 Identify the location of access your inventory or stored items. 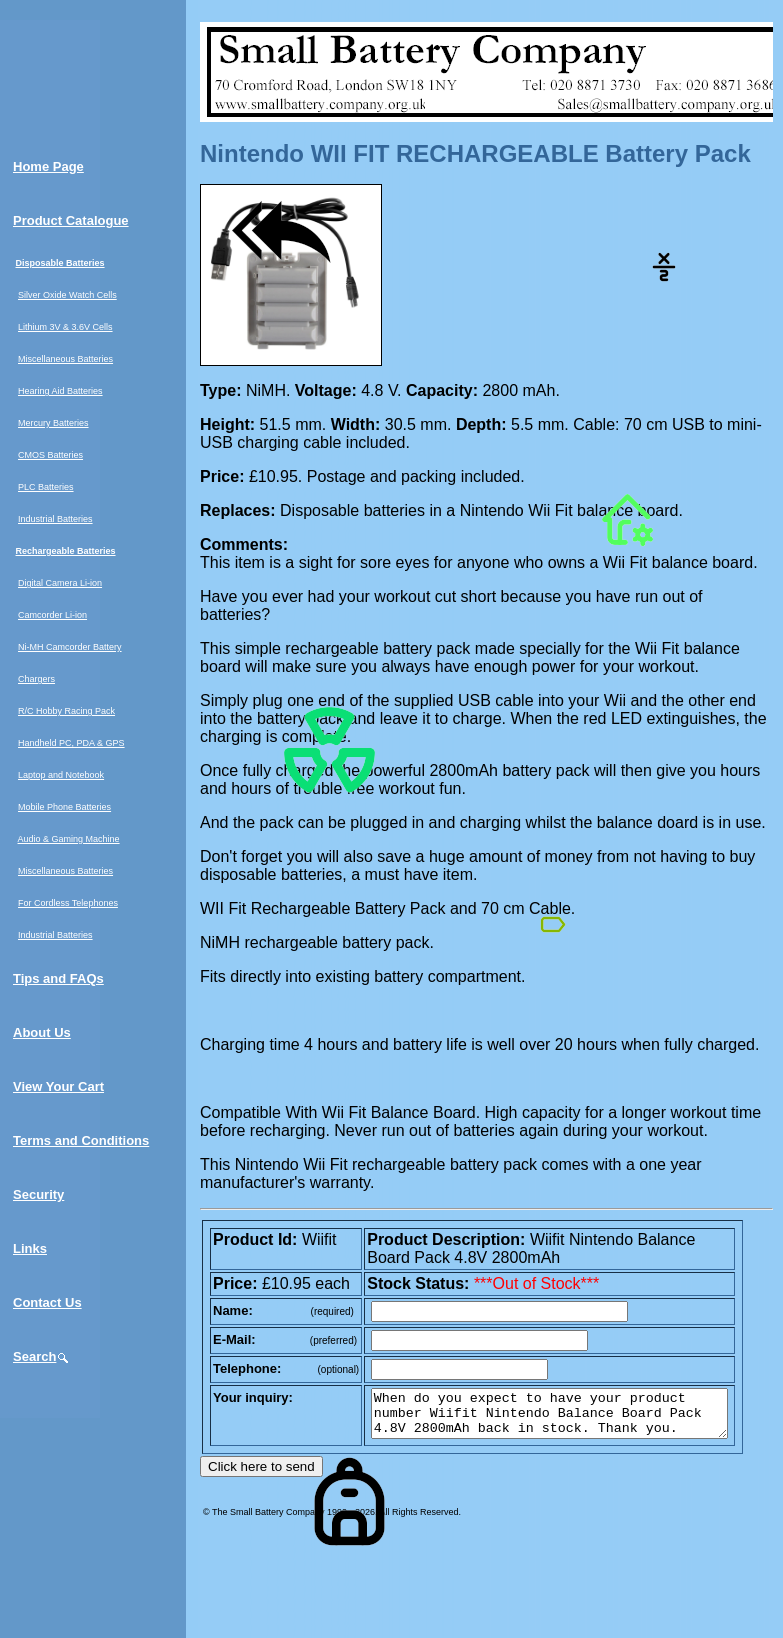
(349, 1501).